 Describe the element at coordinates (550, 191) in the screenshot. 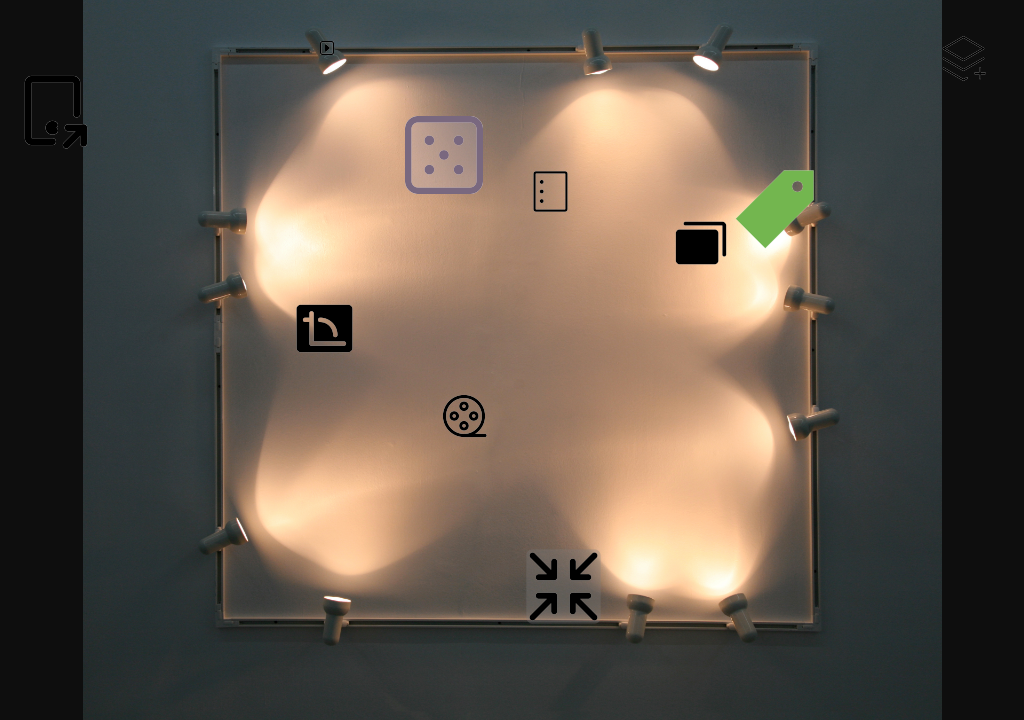

I see `view screenplay or script documents` at that location.